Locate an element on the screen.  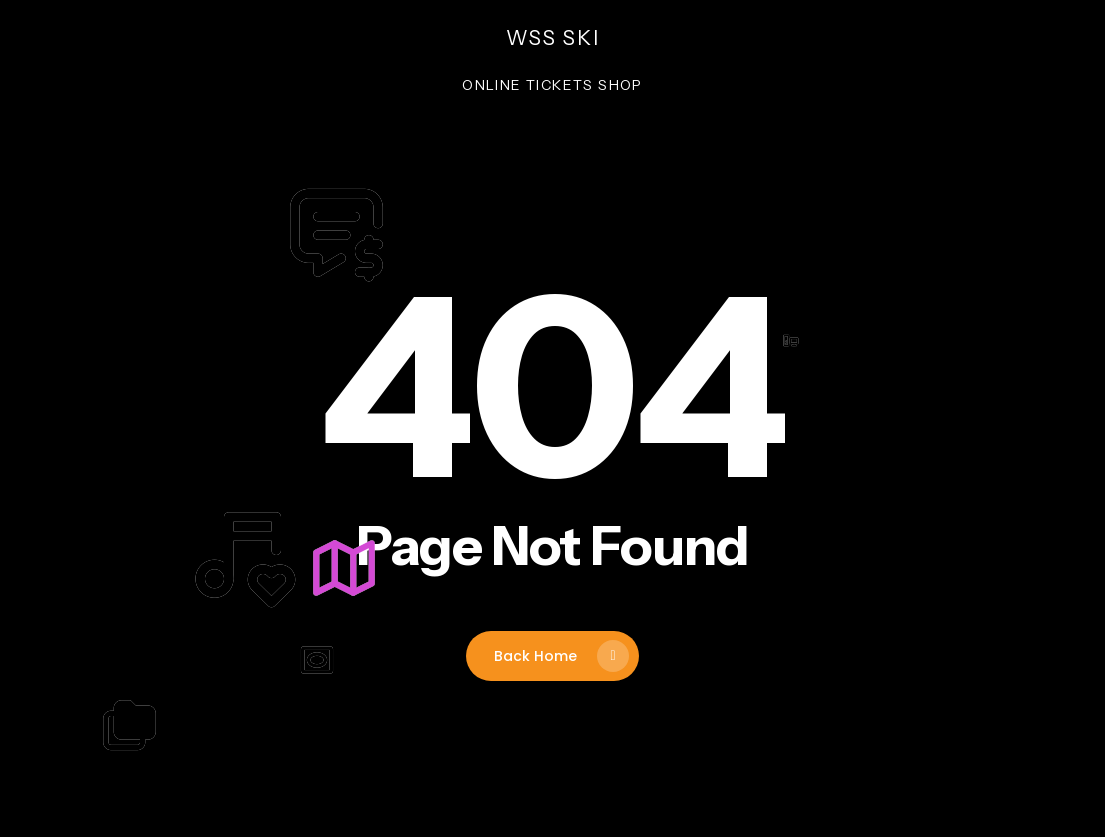
desktop computer or PC device is located at coordinates (790, 340).